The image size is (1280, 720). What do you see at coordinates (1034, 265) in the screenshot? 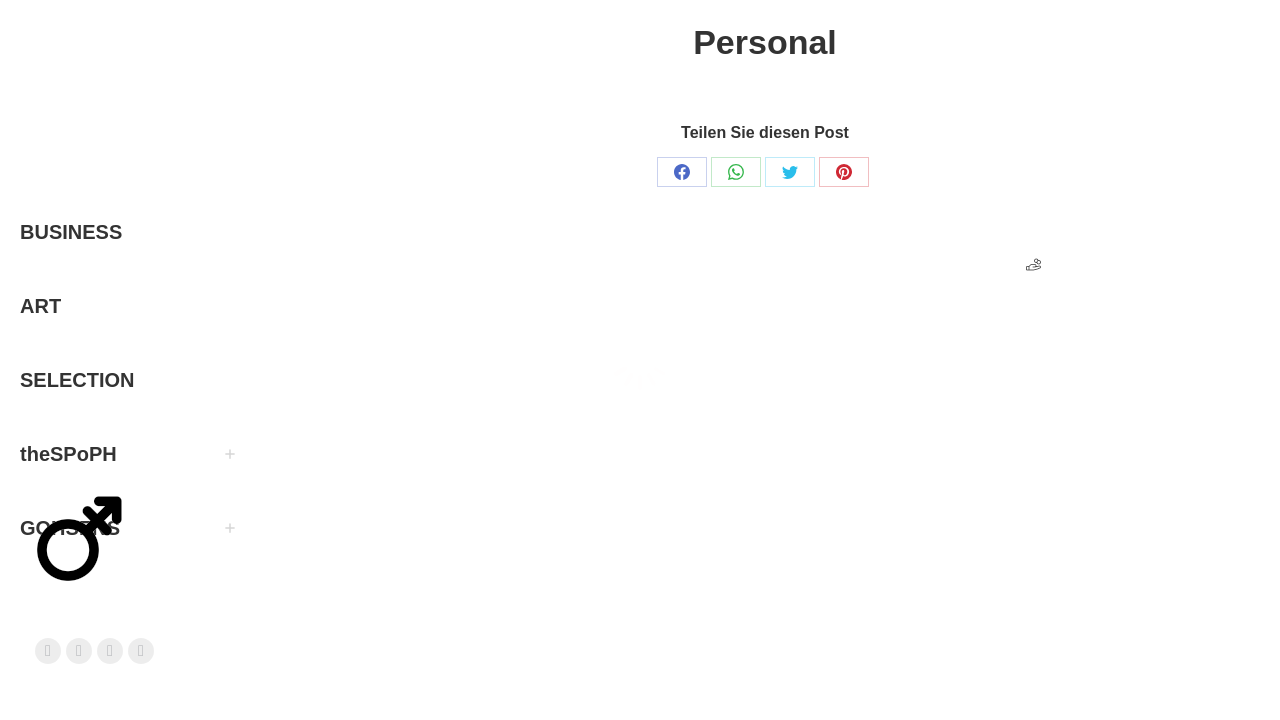
I see `make a payment or donation` at bounding box center [1034, 265].